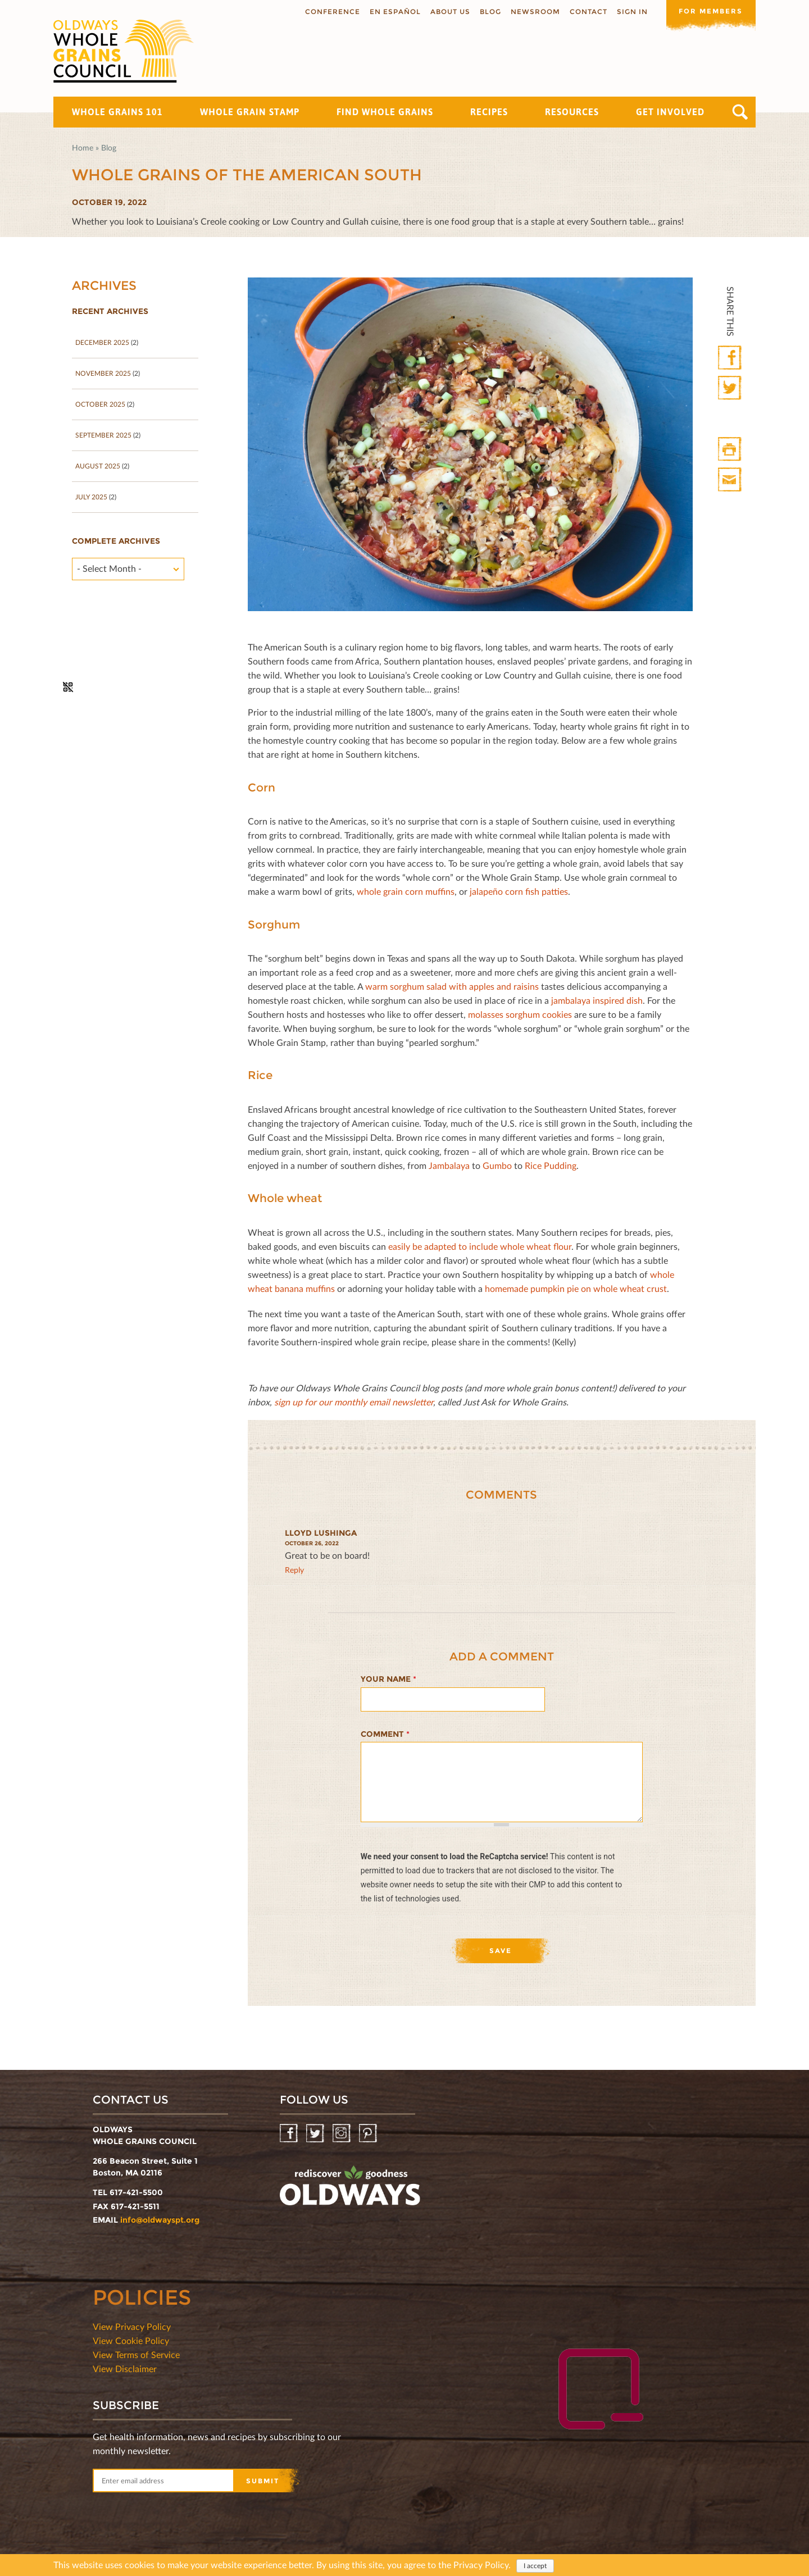 This screenshot has width=809, height=2576. What do you see at coordinates (599, 2389) in the screenshot?
I see `remove an item from a list` at bounding box center [599, 2389].